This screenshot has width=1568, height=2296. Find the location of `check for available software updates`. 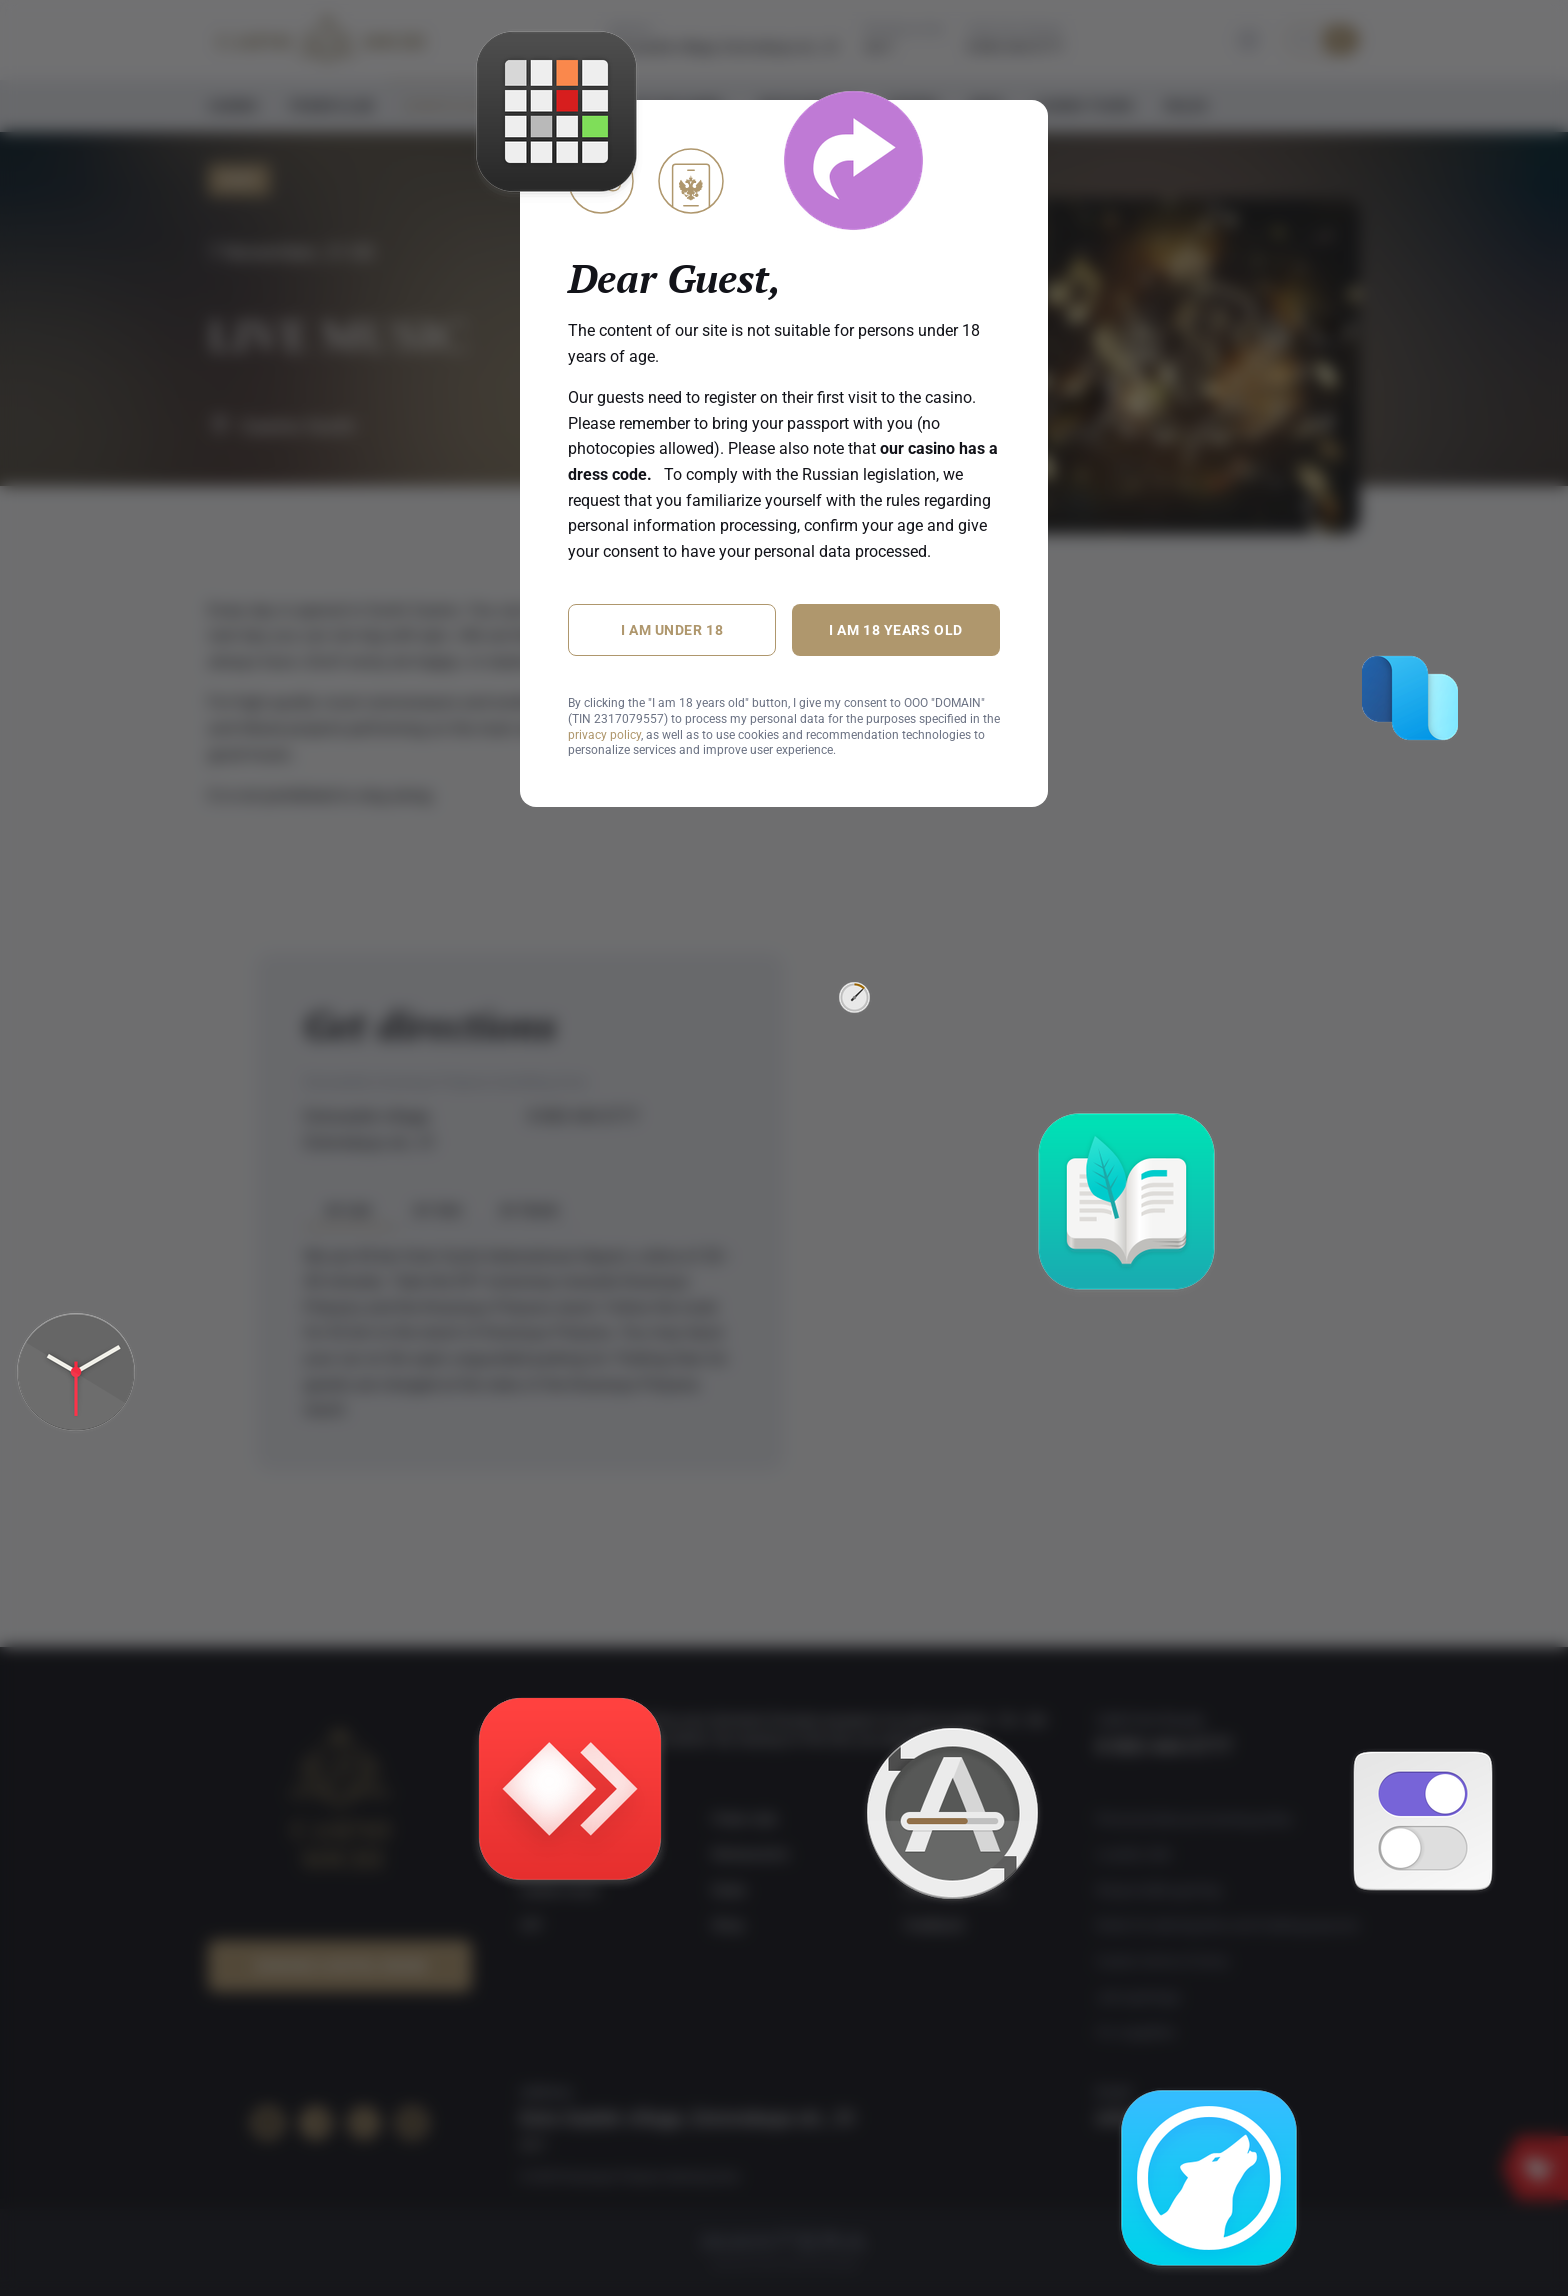

check for available software updates is located at coordinates (952, 1813).